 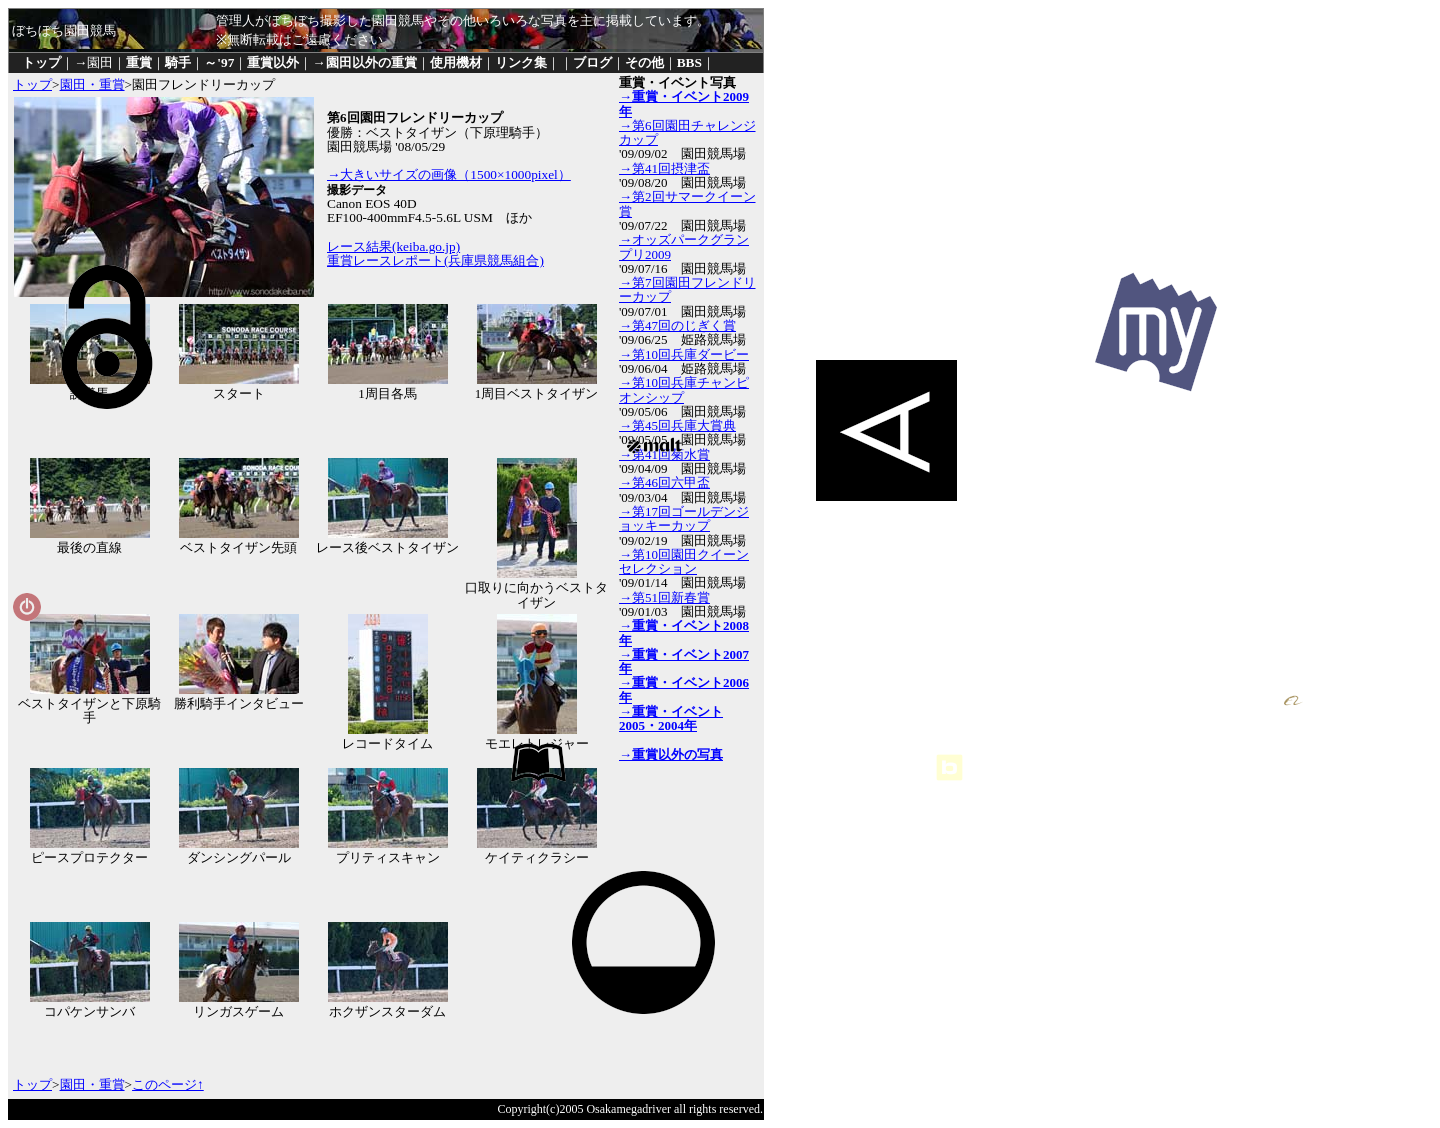 What do you see at coordinates (538, 762) in the screenshot?
I see `visit Leanpub publishing platform` at bounding box center [538, 762].